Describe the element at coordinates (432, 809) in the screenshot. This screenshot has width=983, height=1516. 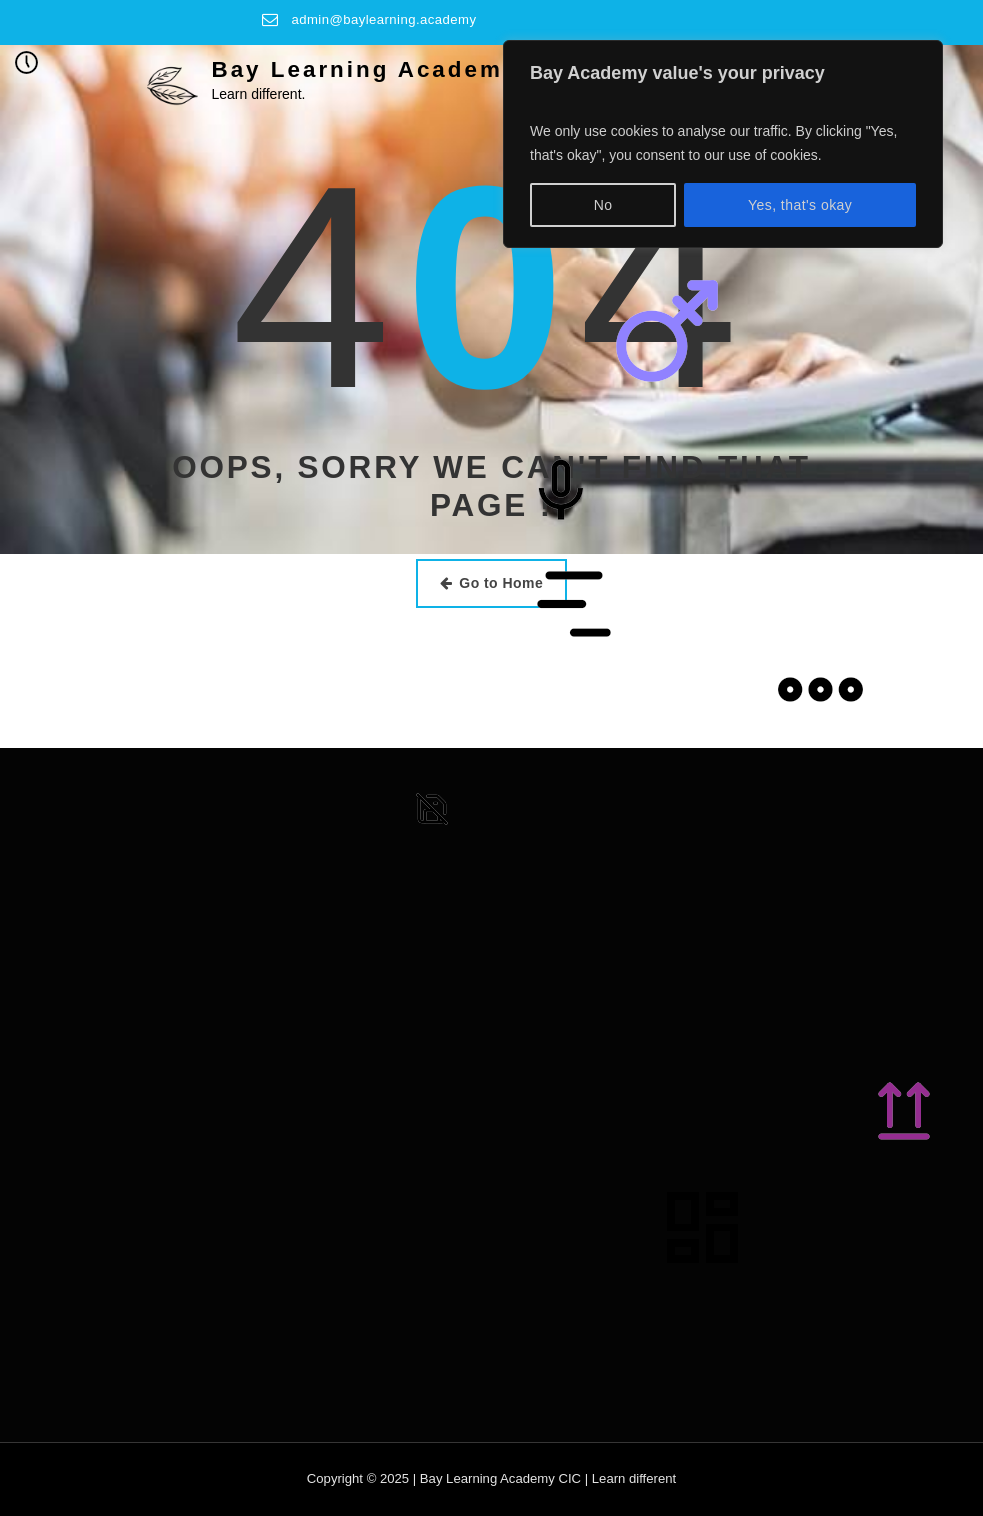
I see `save function is disabled or unavailable` at that location.